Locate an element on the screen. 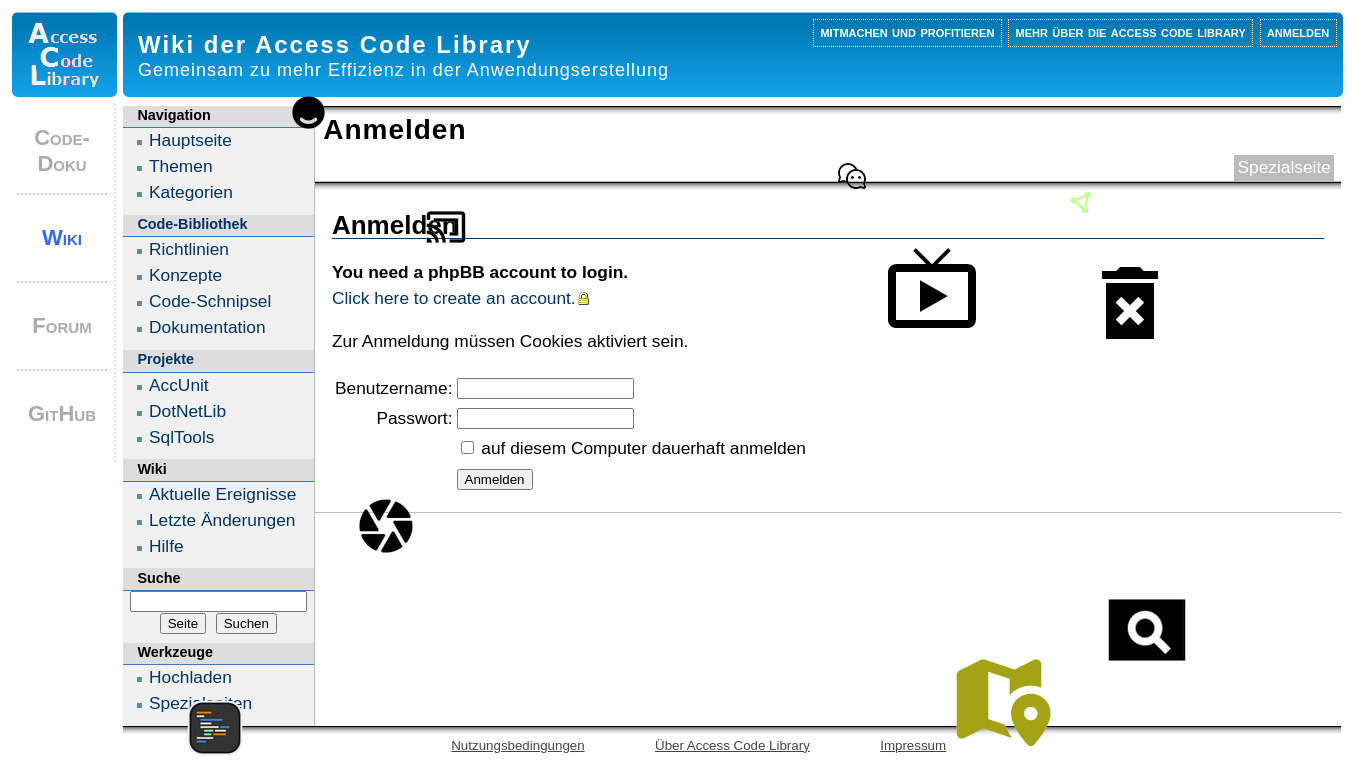 Image resolution: width=1353 pixels, height=779 pixels. view network connections is located at coordinates (1081, 202).